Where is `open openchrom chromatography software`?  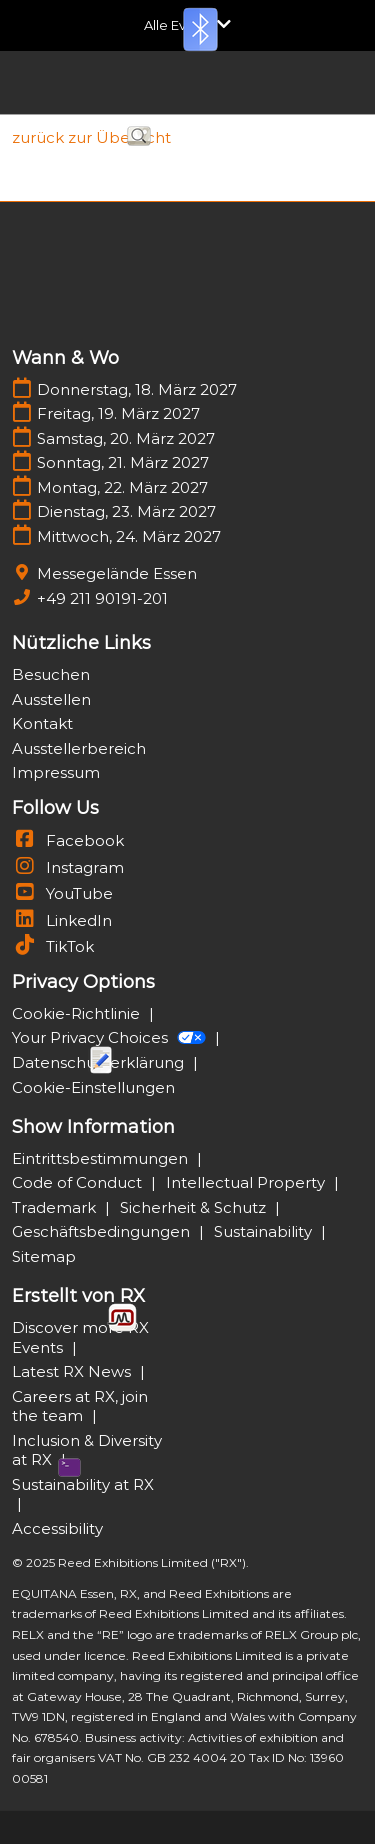 open openchrom chromatography software is located at coordinates (122, 1317).